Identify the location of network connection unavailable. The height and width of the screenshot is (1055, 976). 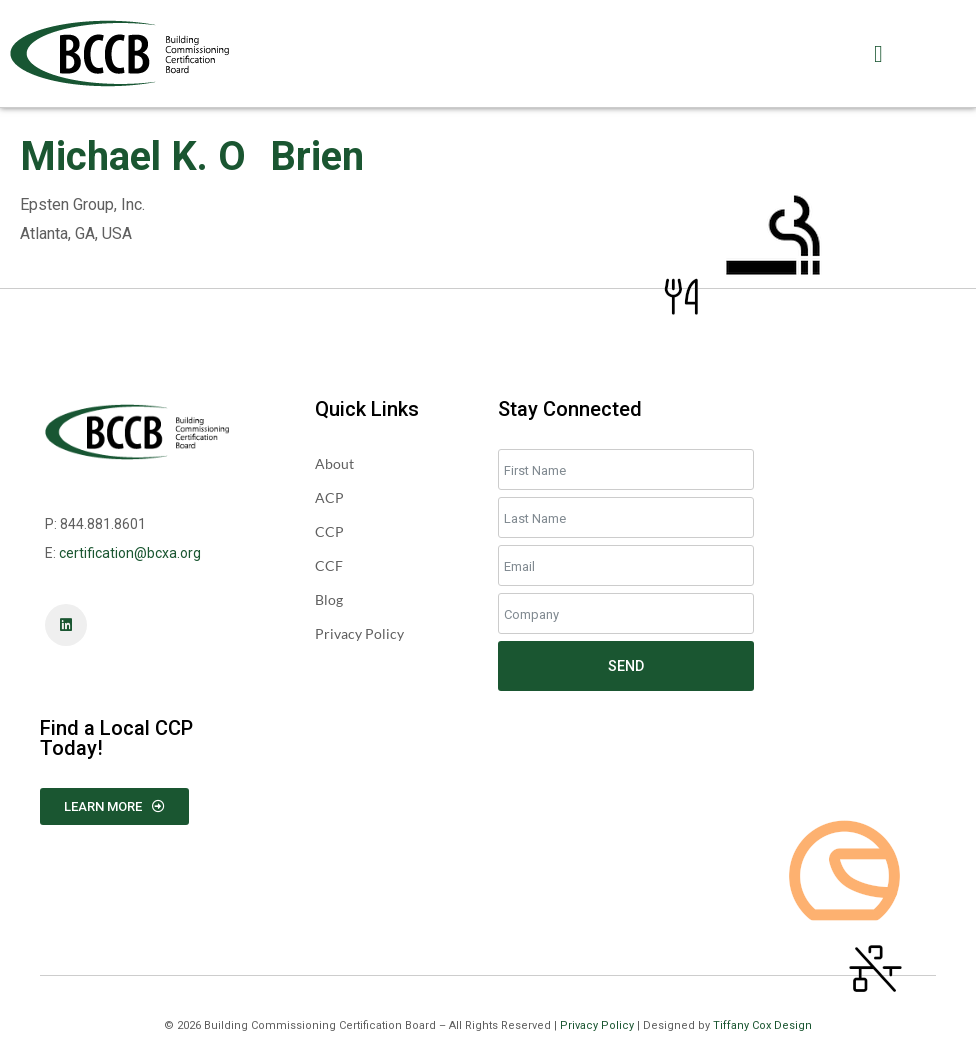
(875, 969).